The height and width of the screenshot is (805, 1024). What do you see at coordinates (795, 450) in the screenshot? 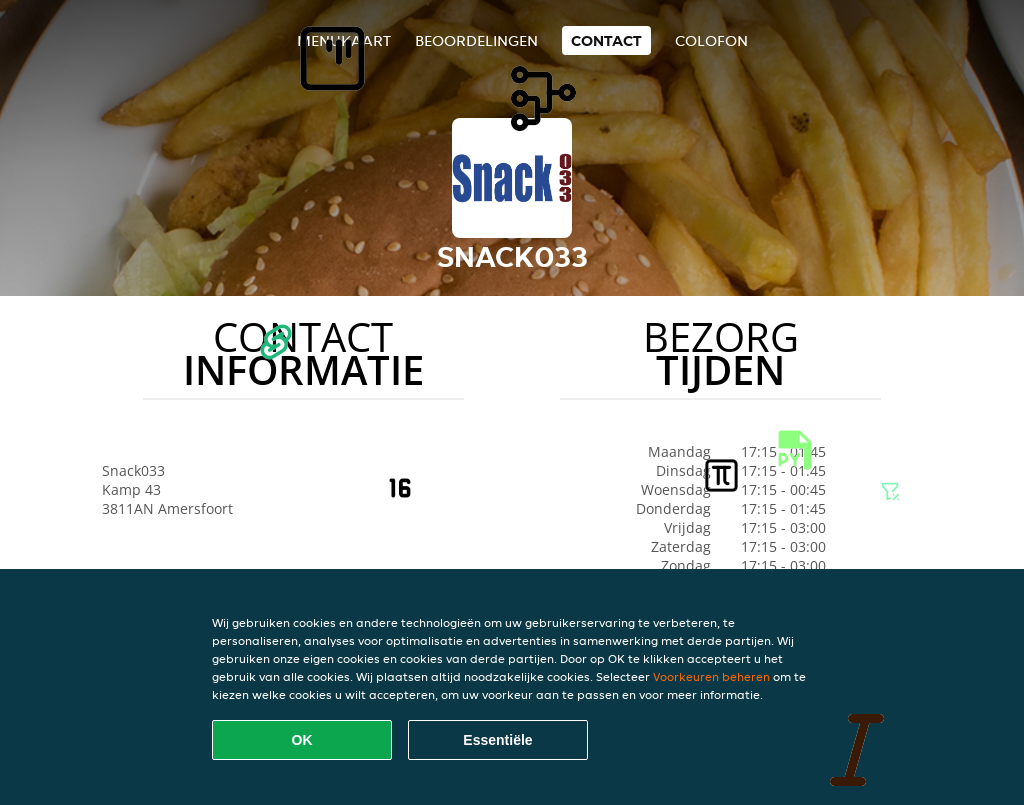
I see `open a python file` at bounding box center [795, 450].